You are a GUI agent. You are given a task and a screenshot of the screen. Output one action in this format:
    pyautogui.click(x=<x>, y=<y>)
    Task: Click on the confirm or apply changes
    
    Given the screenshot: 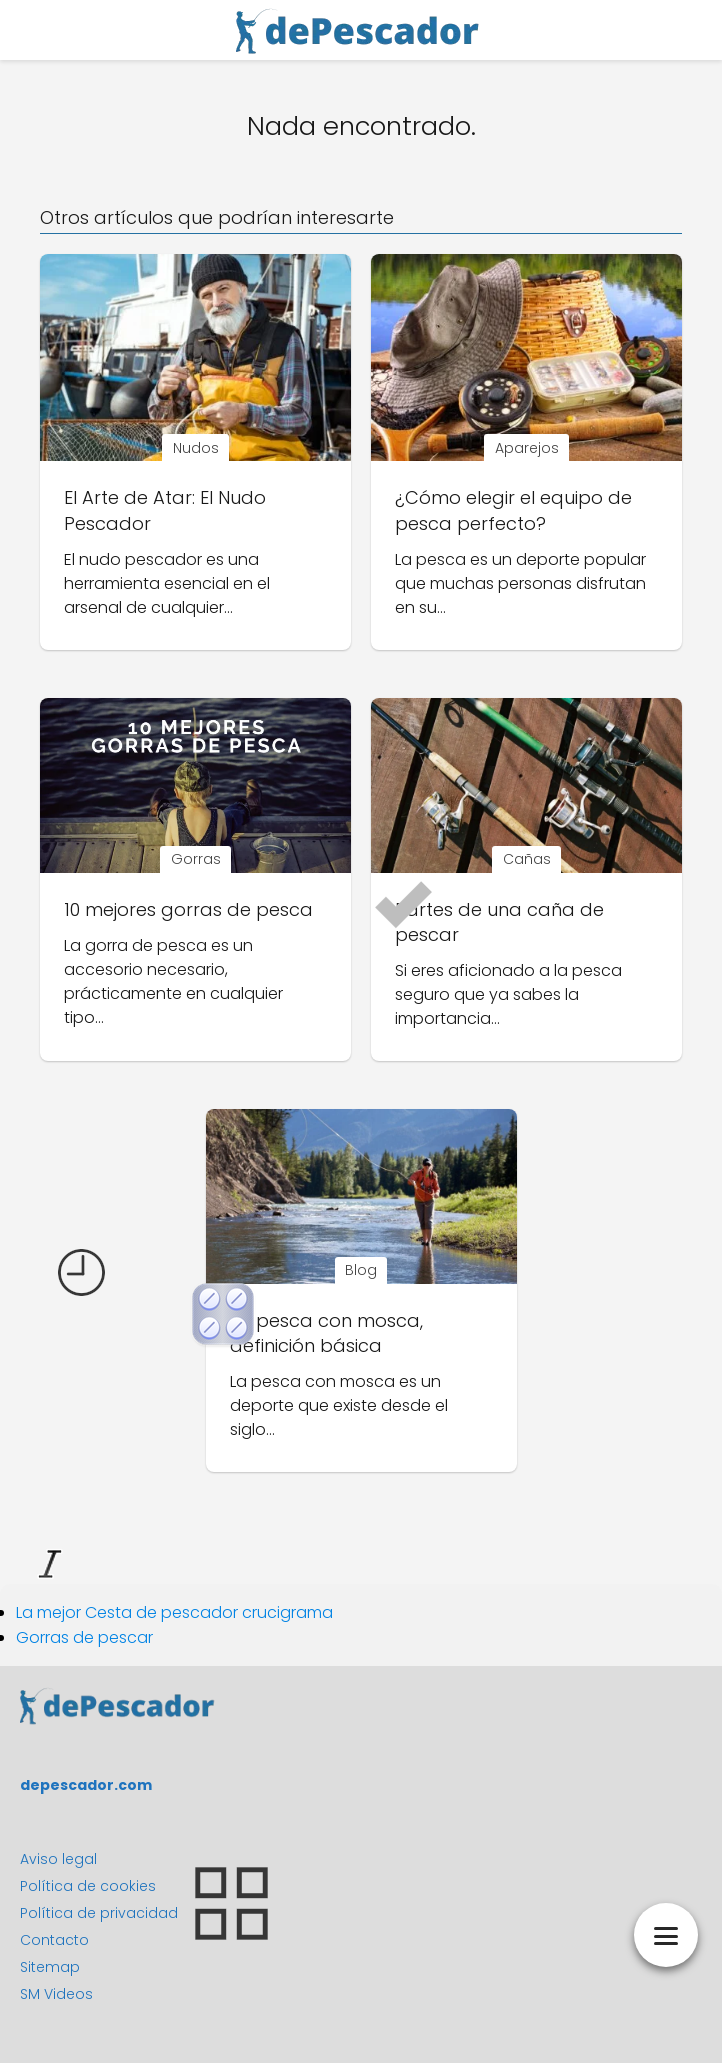 What is the action you would take?
    pyautogui.click(x=401, y=902)
    